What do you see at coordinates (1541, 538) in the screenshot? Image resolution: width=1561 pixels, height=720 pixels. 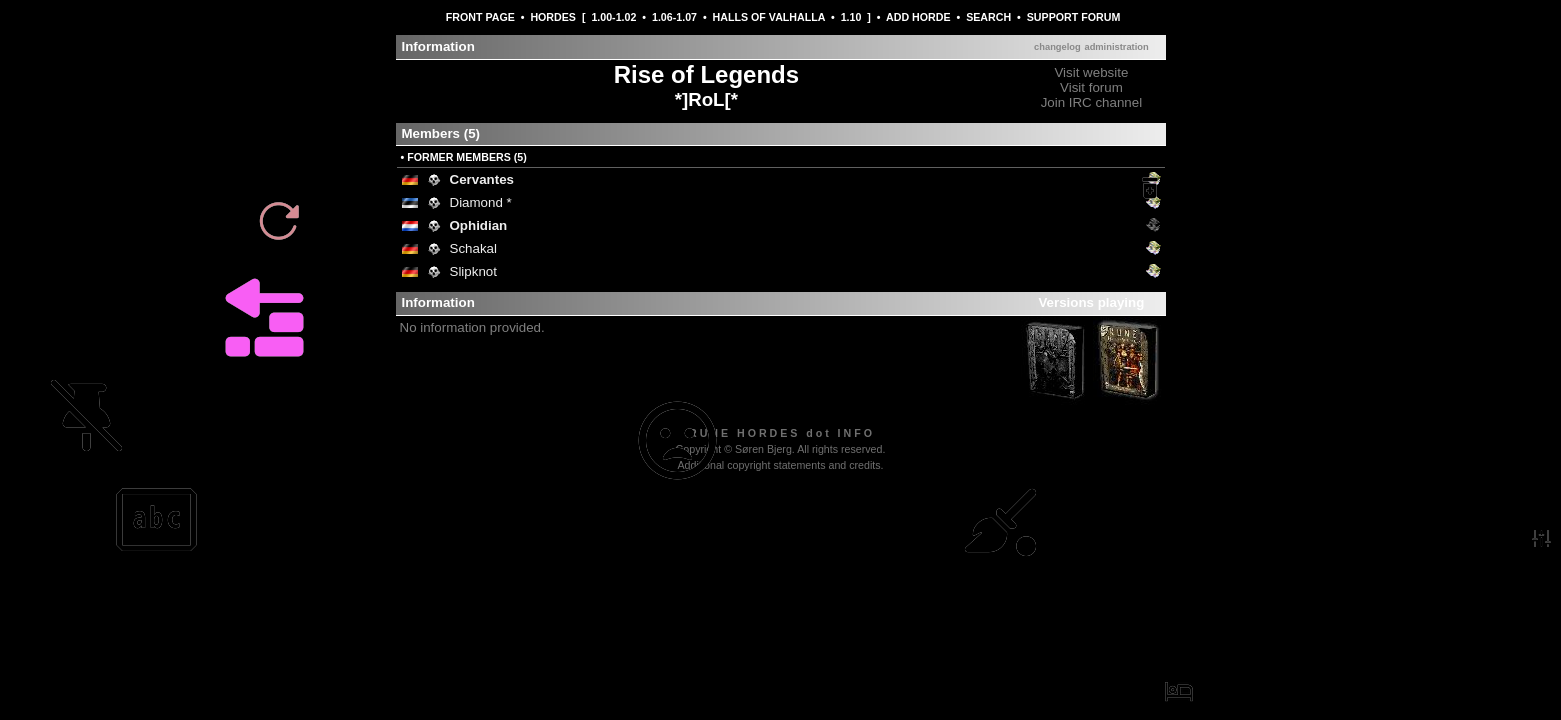 I see `adjust settings or preferences` at bounding box center [1541, 538].